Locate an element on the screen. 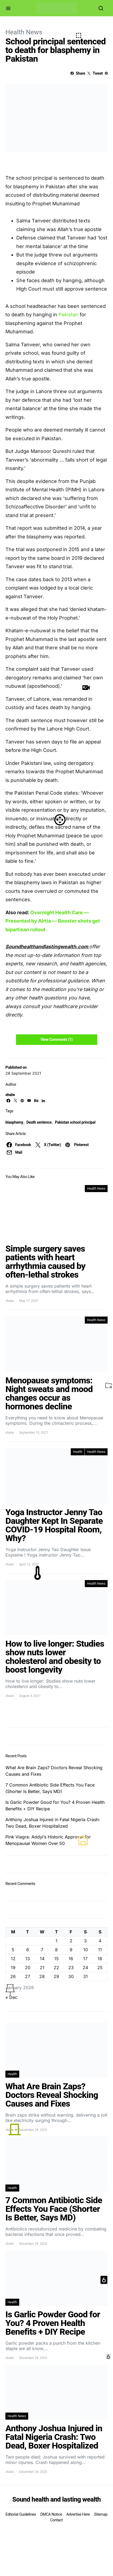 The image size is (113, 2576). indicates a missed video call is located at coordinates (86, 687).